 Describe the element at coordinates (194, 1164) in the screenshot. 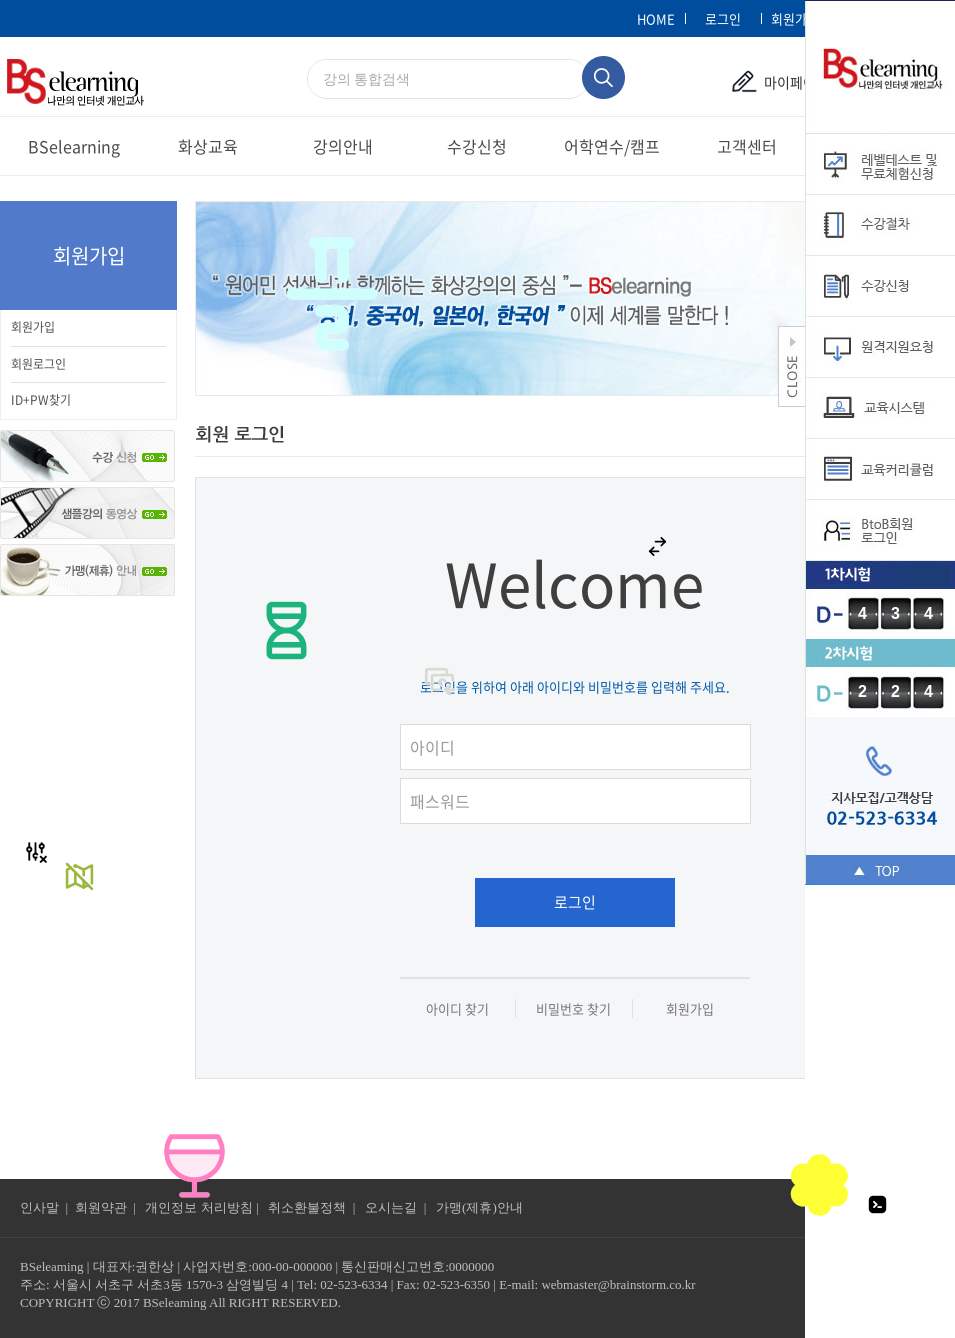

I see `browse wine or cocktail menu` at that location.